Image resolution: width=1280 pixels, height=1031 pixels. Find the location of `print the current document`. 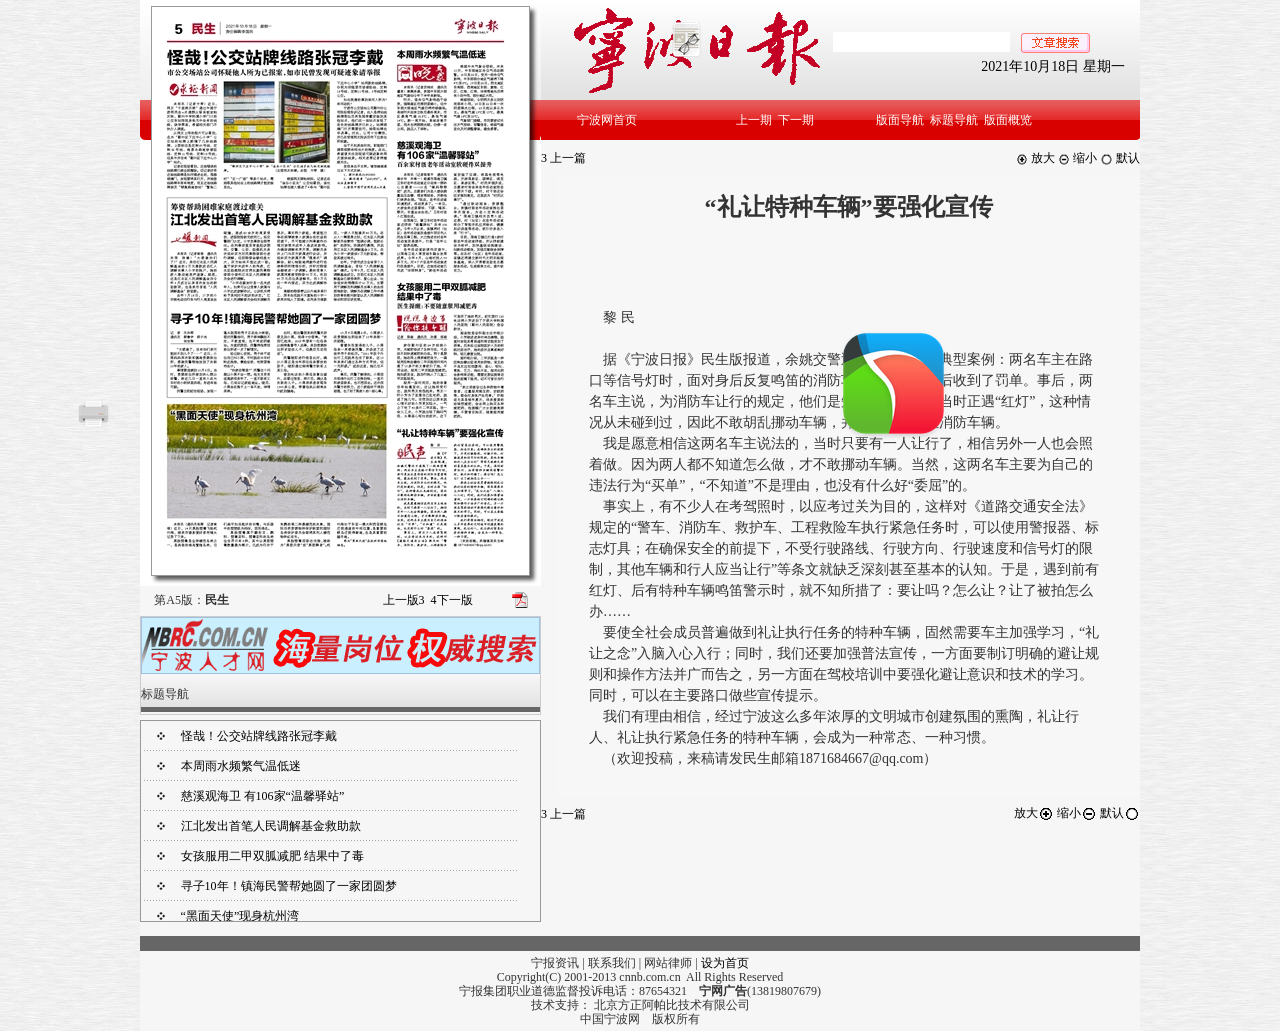

print the current document is located at coordinates (93, 413).